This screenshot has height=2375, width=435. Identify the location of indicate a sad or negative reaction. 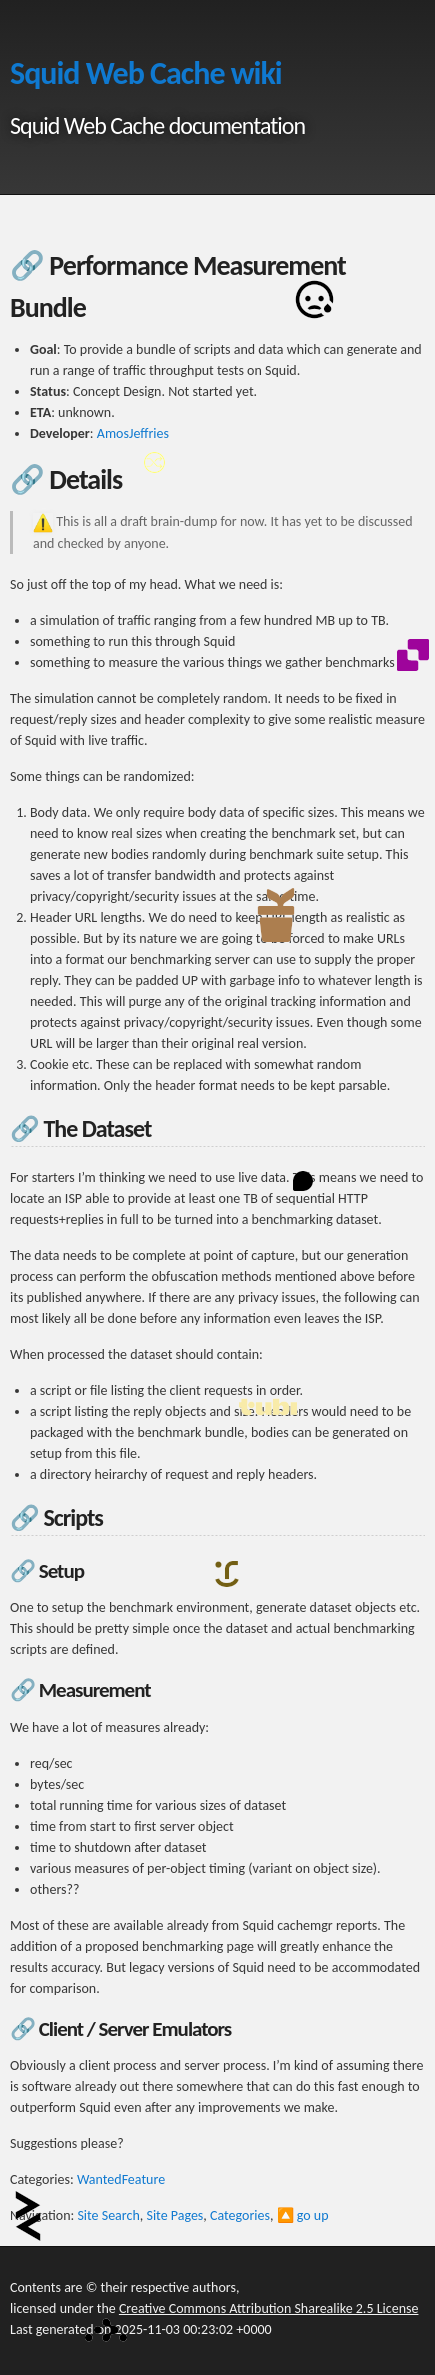
(314, 299).